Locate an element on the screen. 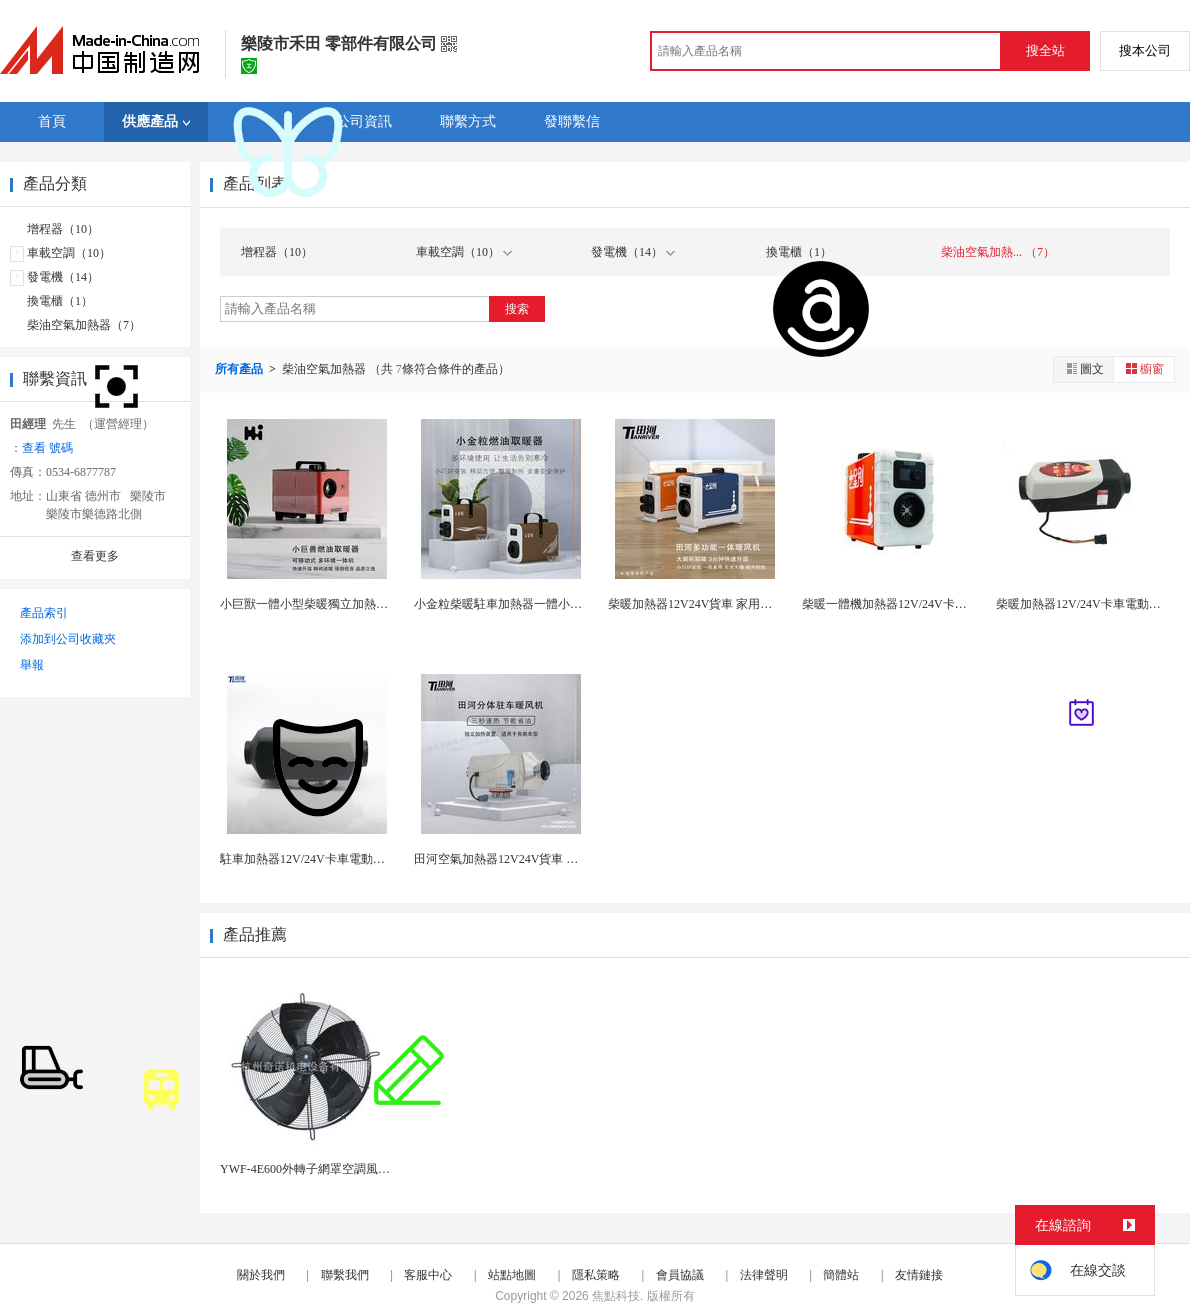  open the Amazon app or website is located at coordinates (821, 309).